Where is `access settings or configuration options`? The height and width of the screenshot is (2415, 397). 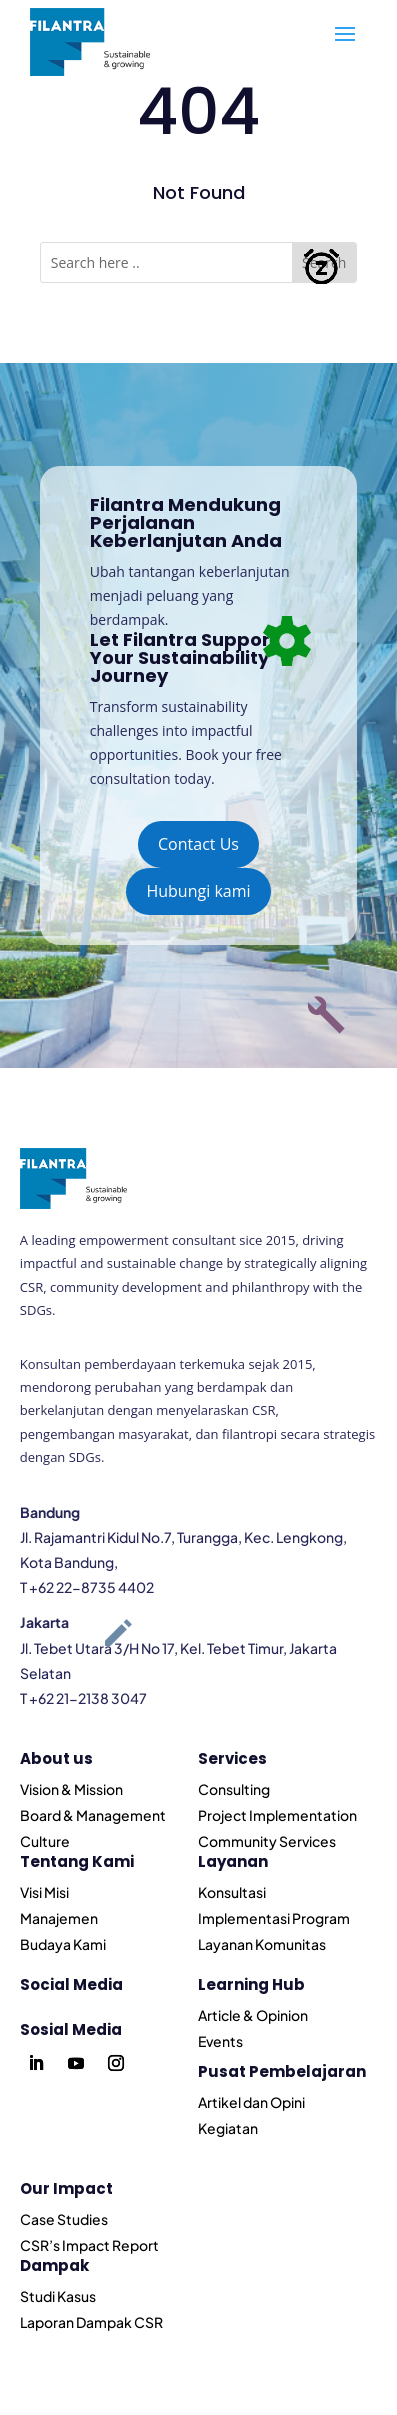
access settings or configuration options is located at coordinates (327, 1015).